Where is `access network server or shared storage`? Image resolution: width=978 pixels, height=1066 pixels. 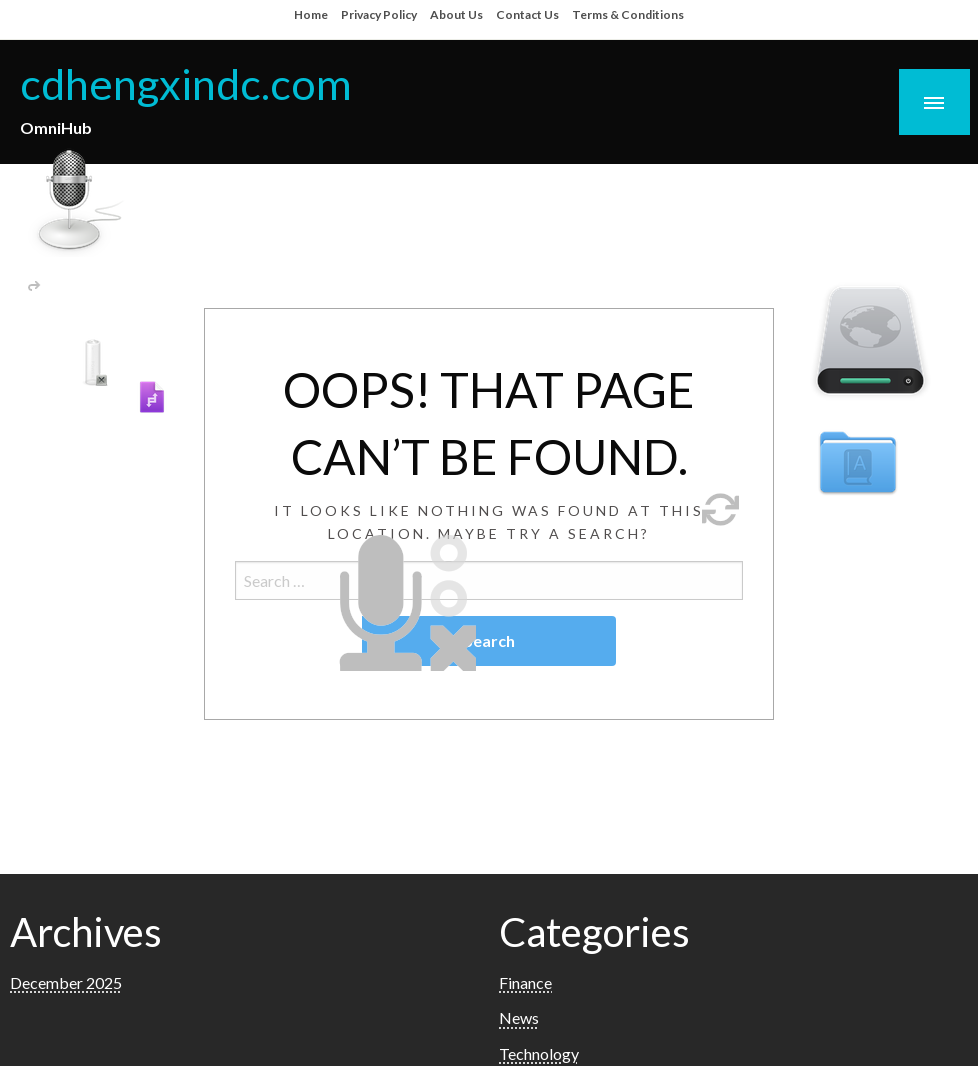 access network server or shared storage is located at coordinates (870, 340).